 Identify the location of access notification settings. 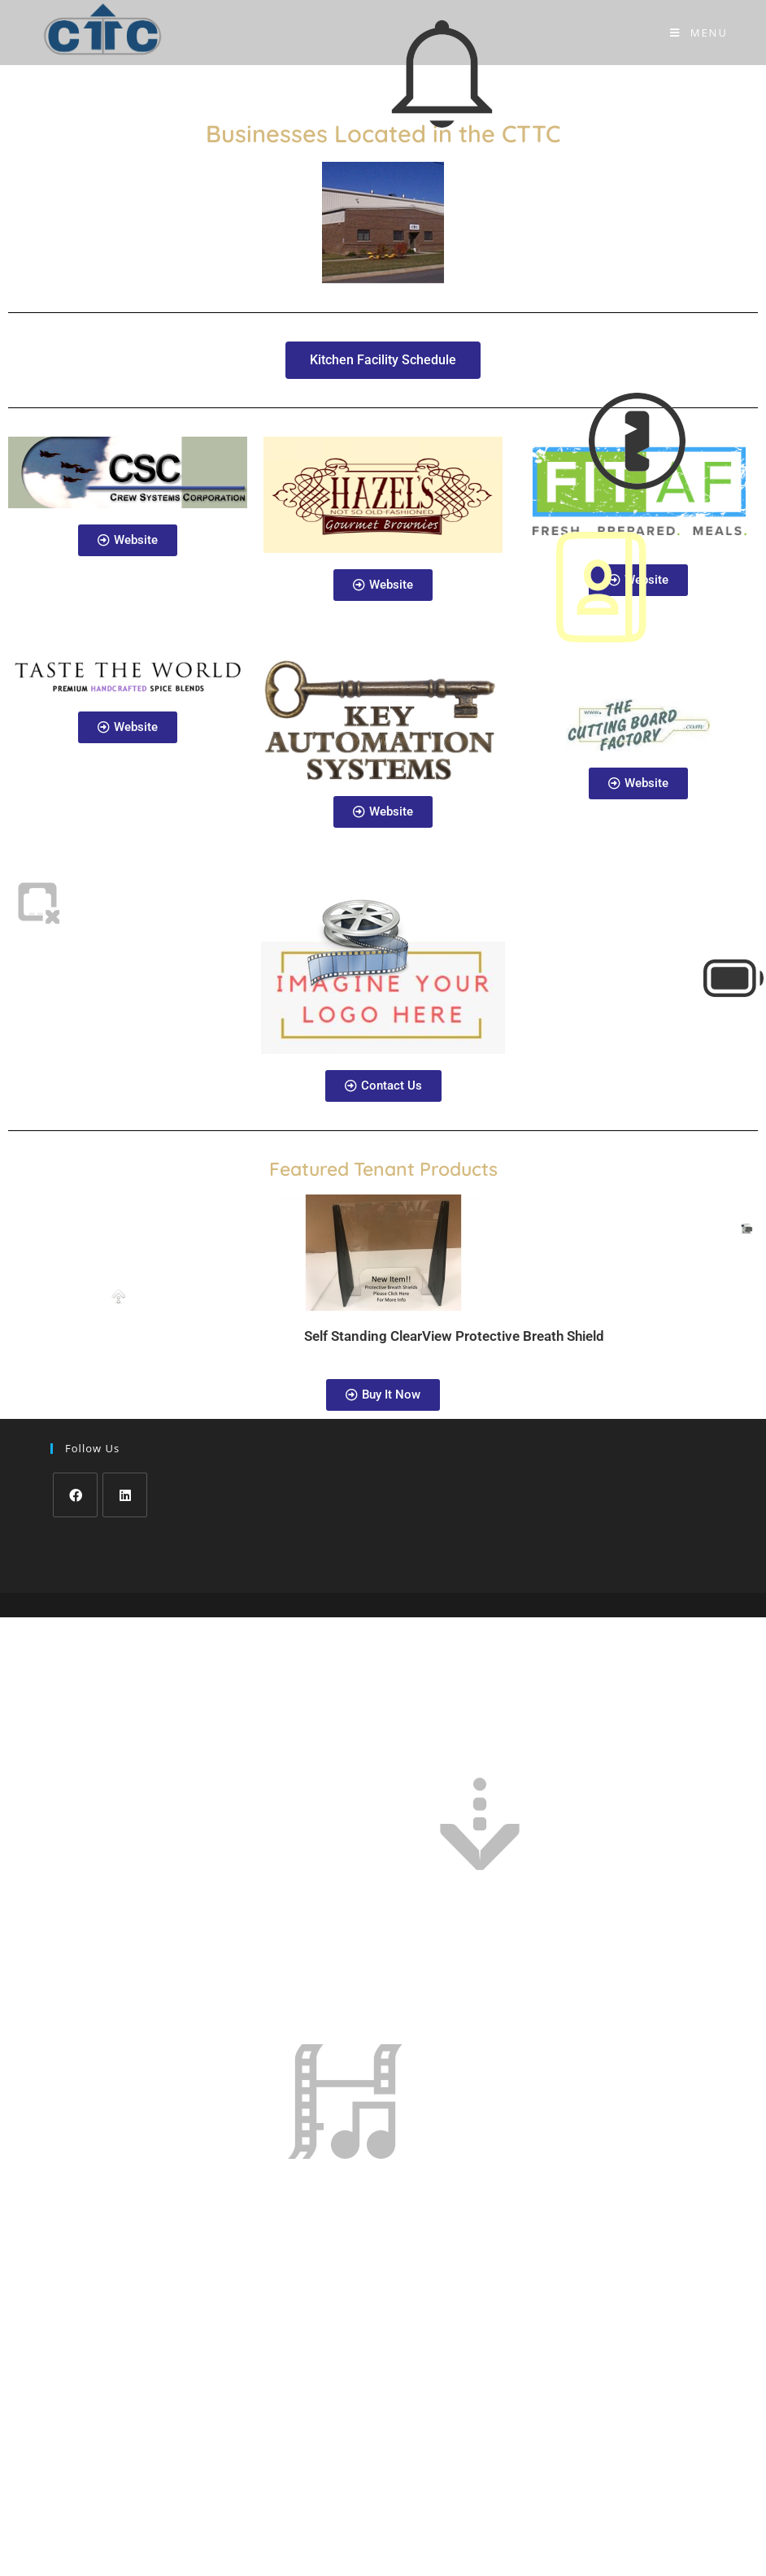
(442, 70).